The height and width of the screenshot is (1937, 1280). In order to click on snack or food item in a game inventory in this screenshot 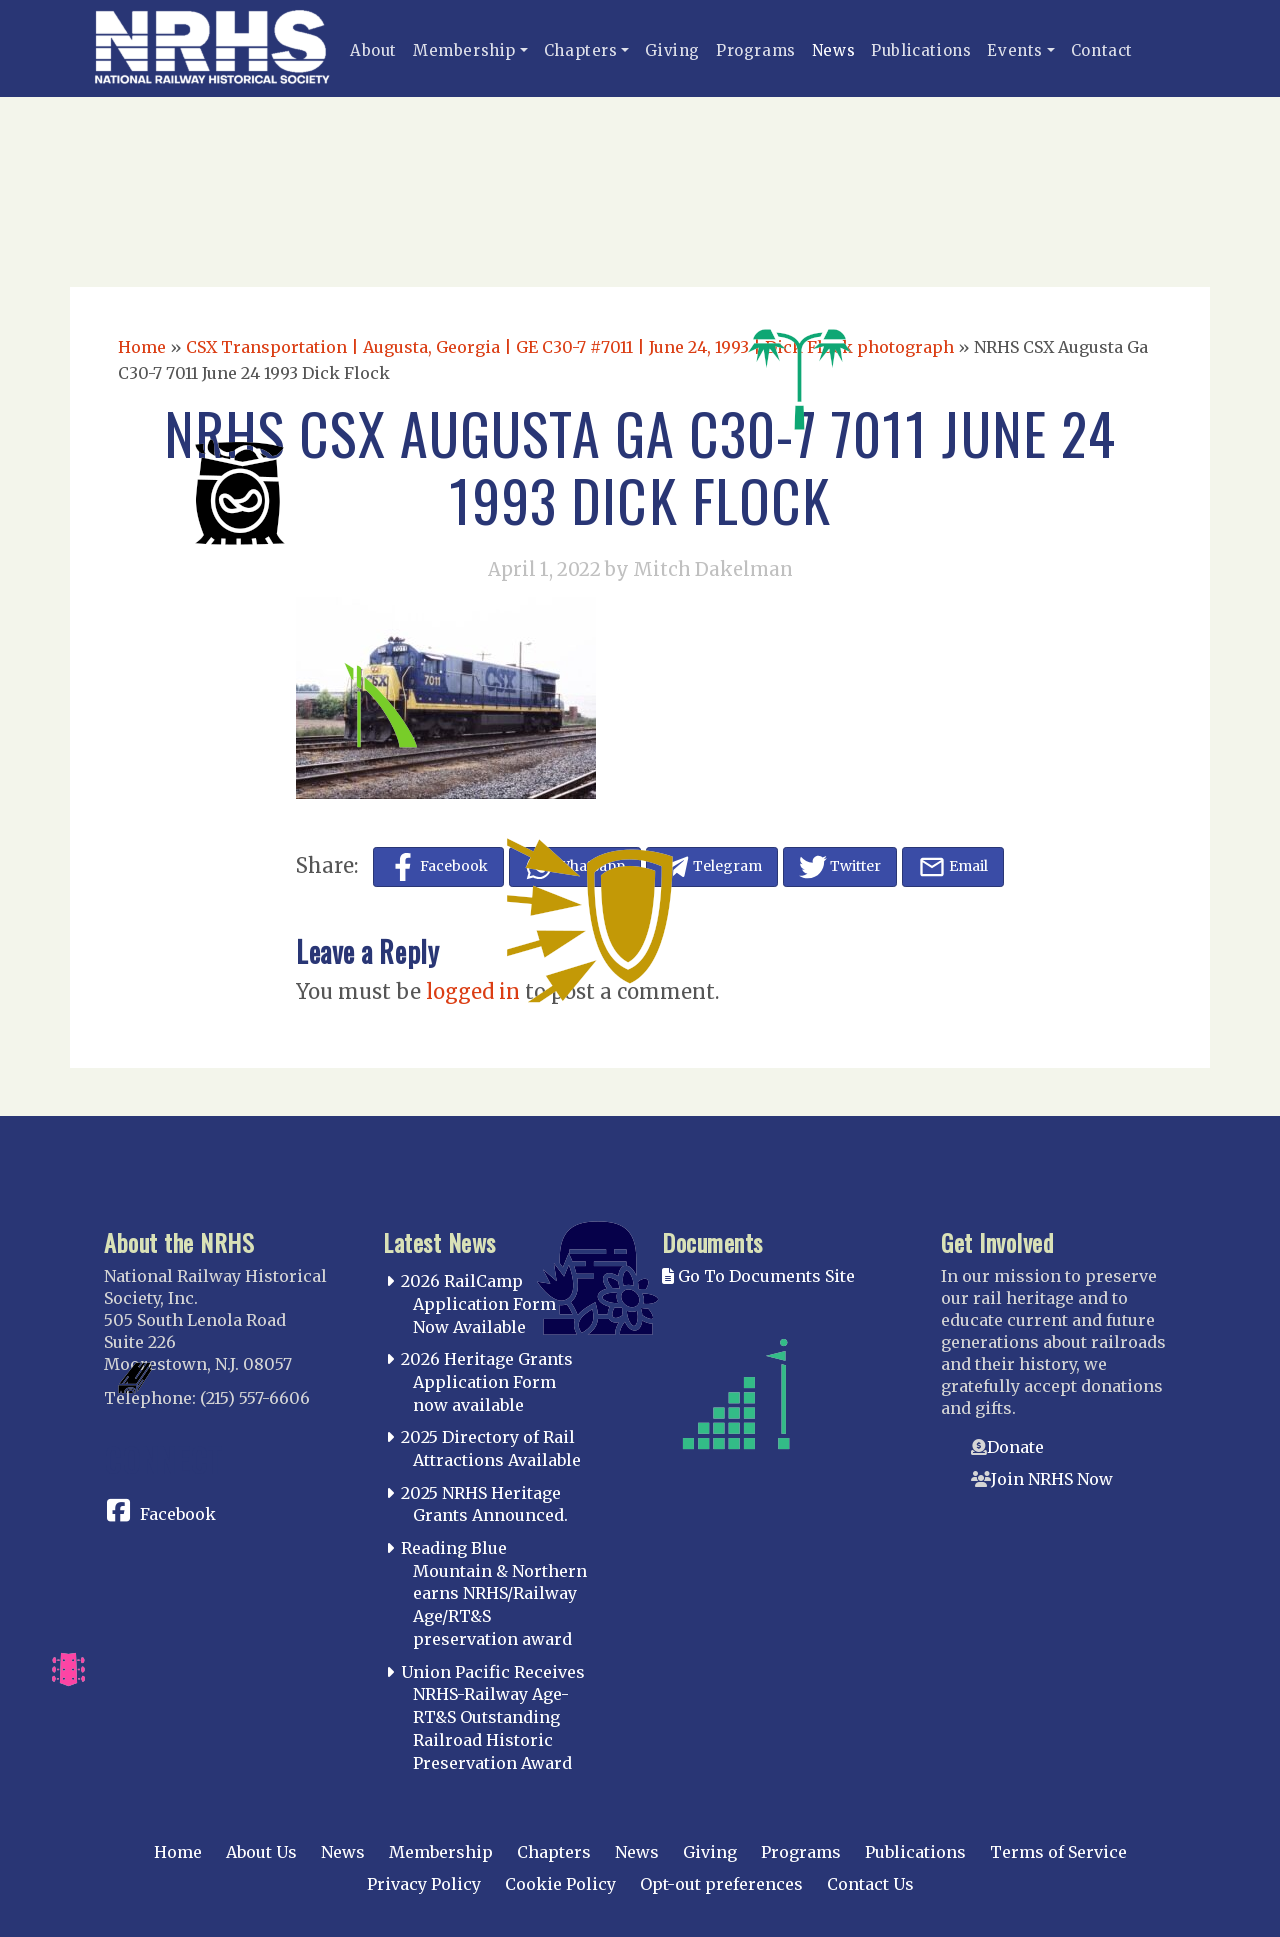, I will do `click(240, 492)`.